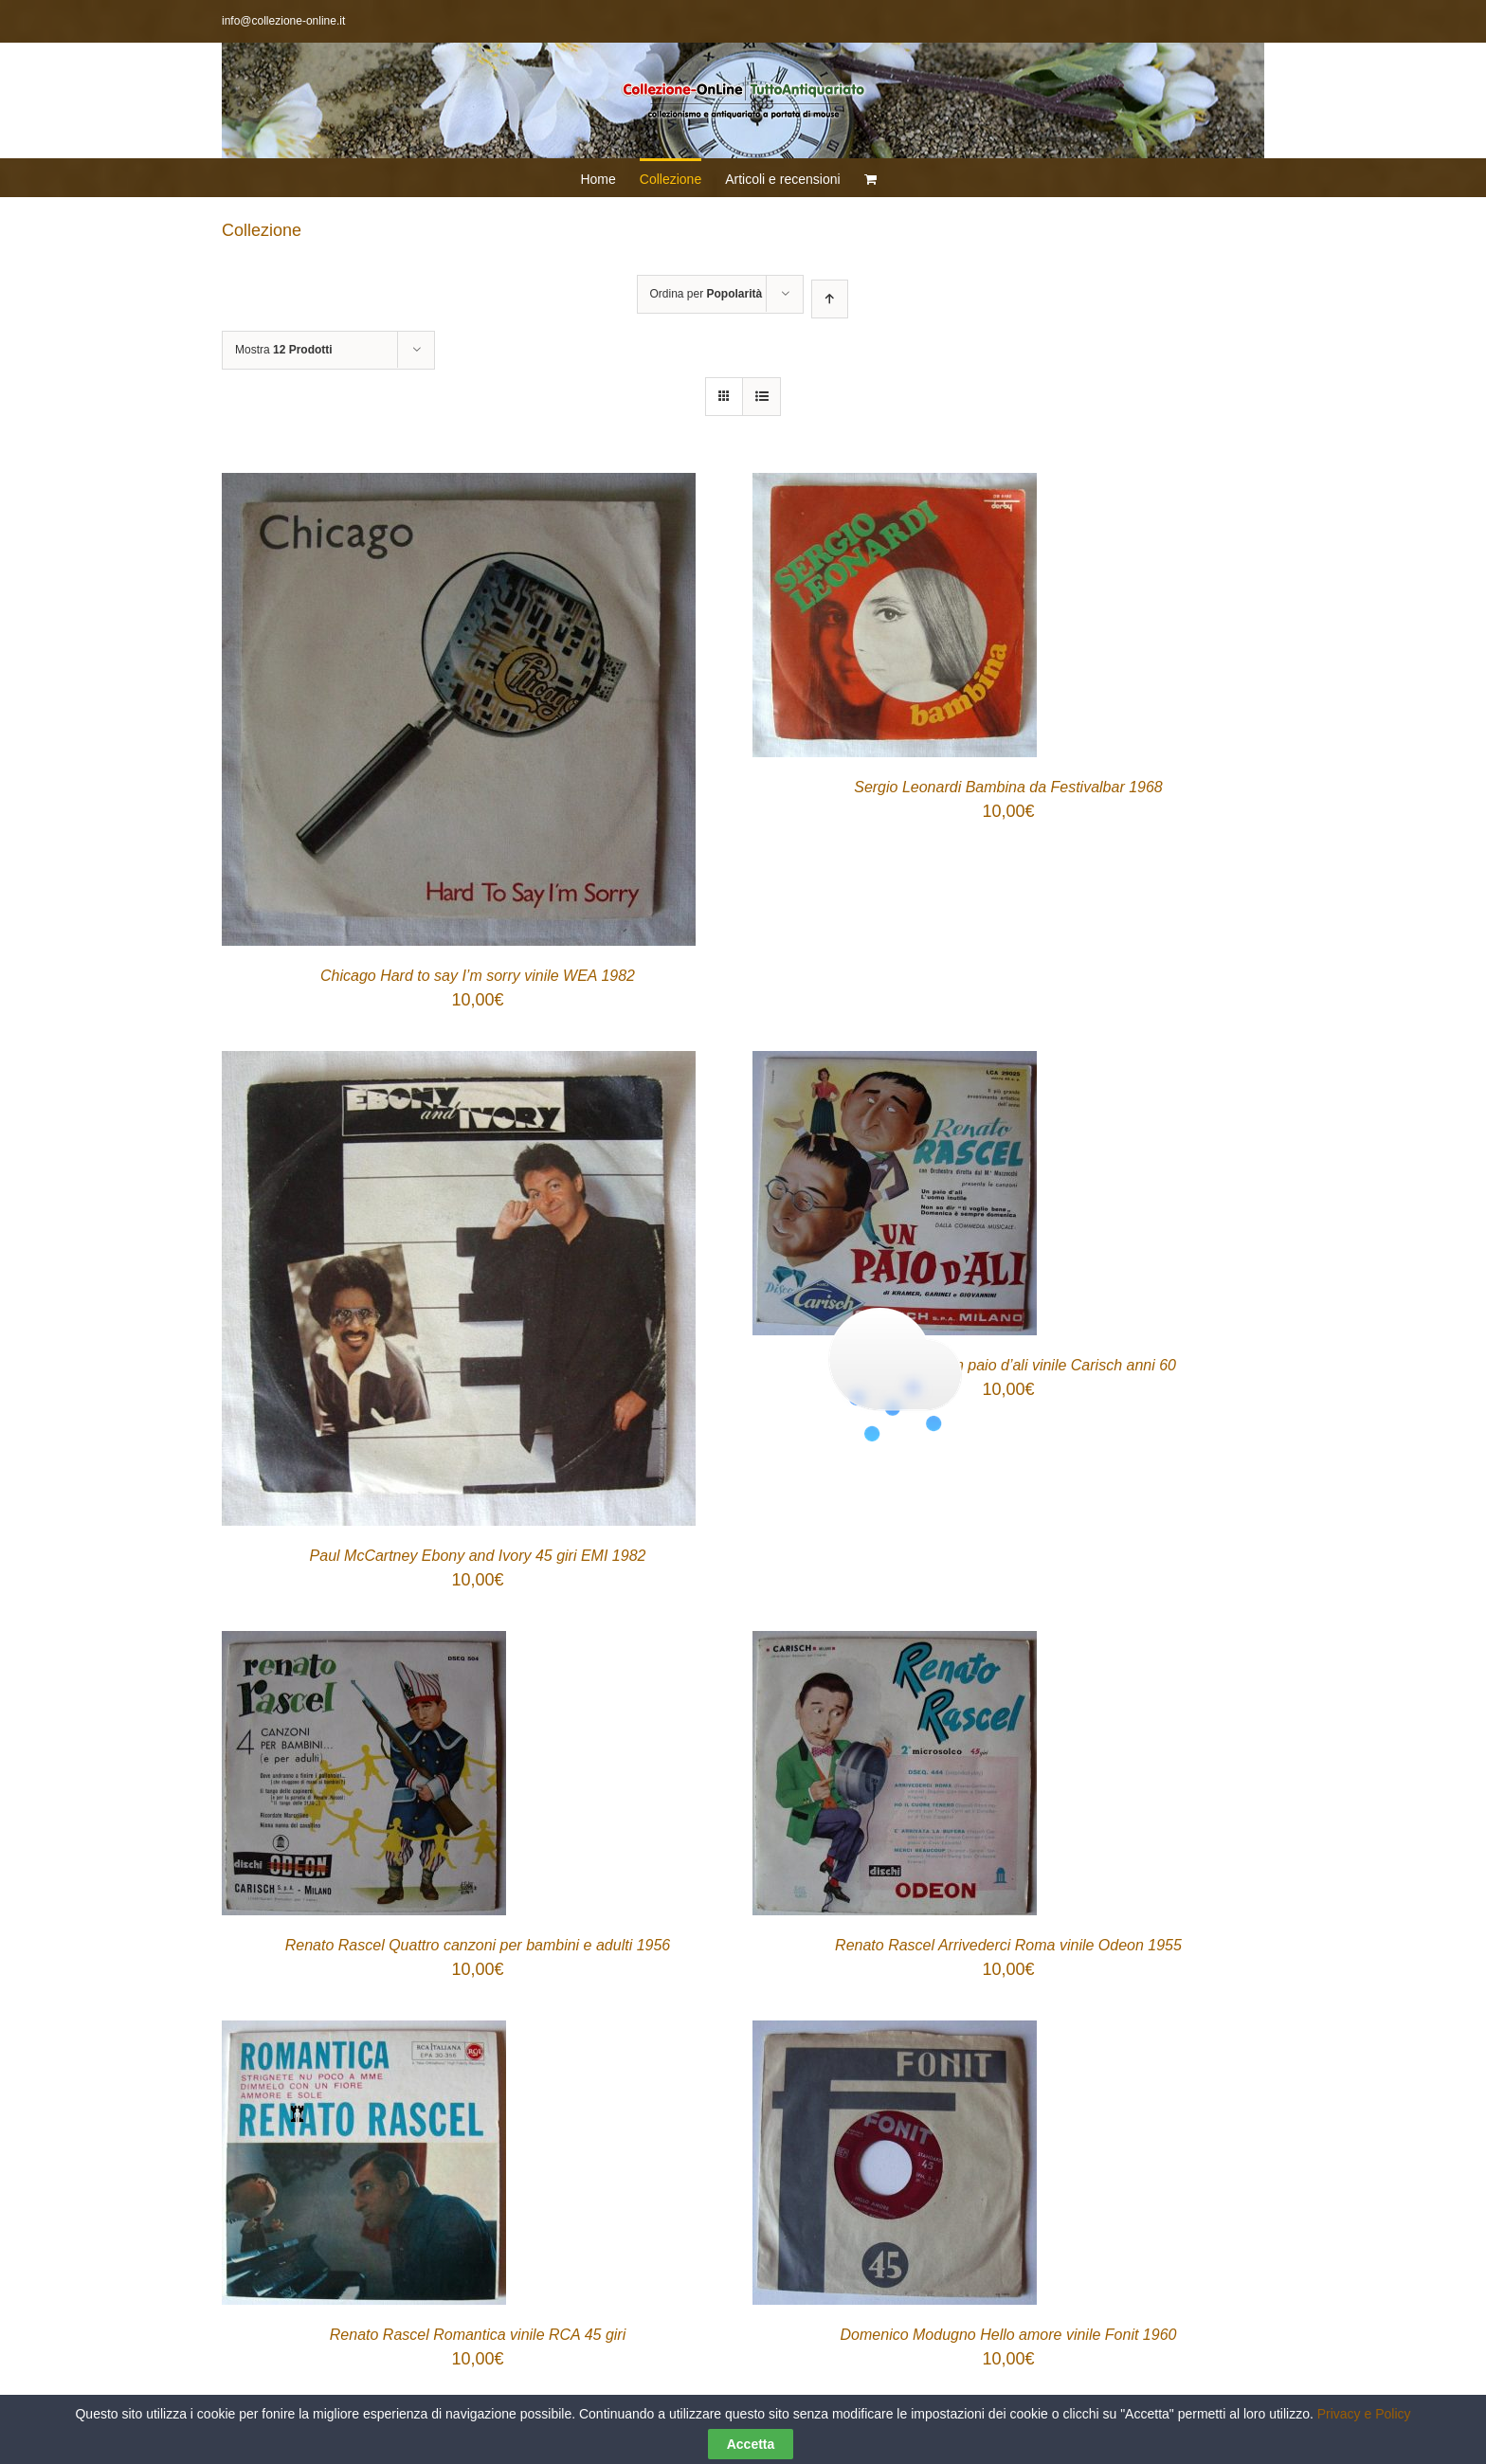 This screenshot has height=2464, width=1486. I want to click on indicates freezing rain weather conditions, so click(895, 1374).